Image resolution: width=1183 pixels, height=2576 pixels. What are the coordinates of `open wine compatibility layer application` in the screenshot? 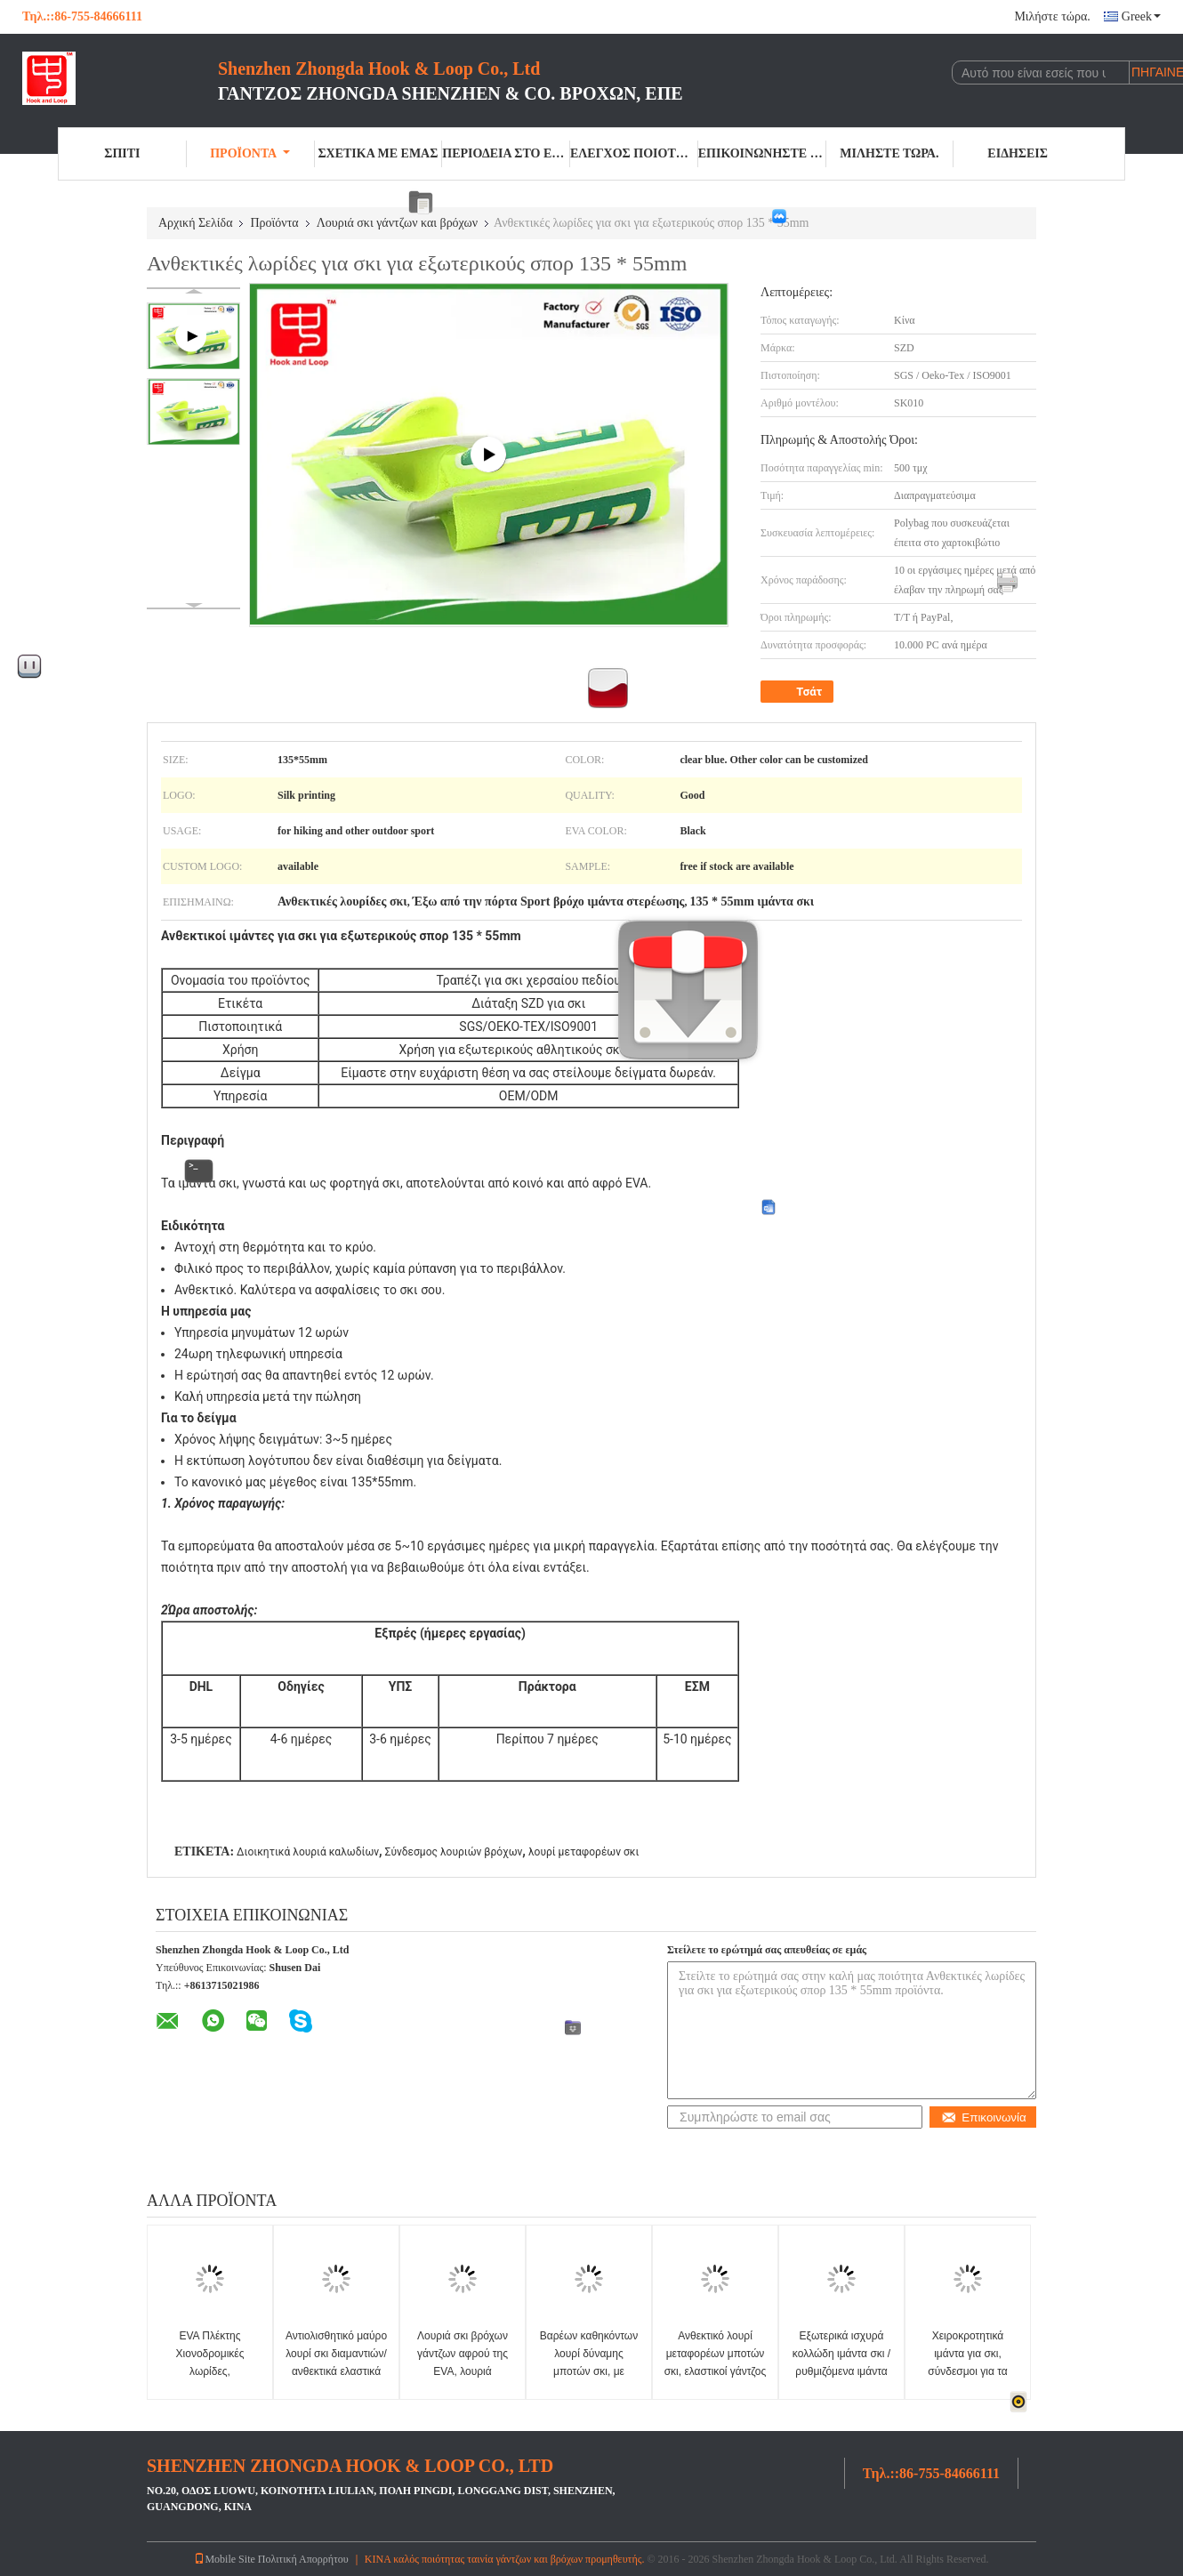 It's located at (608, 688).